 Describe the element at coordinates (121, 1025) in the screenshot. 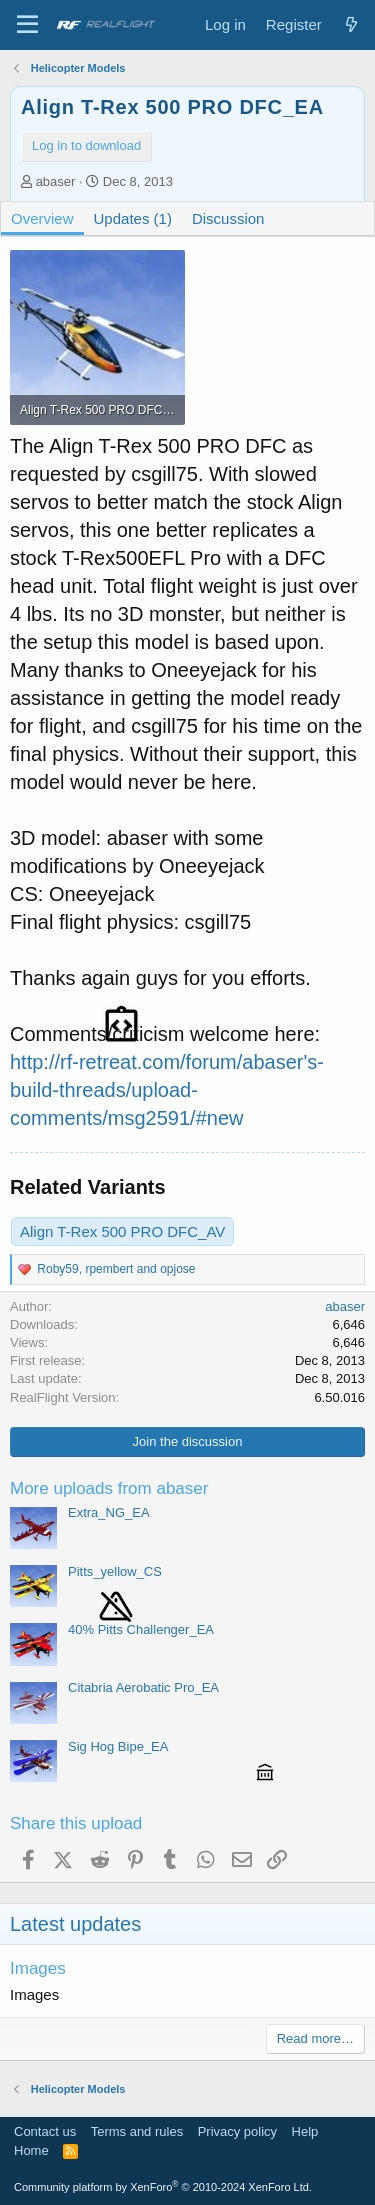

I see `view code integration instructions` at that location.